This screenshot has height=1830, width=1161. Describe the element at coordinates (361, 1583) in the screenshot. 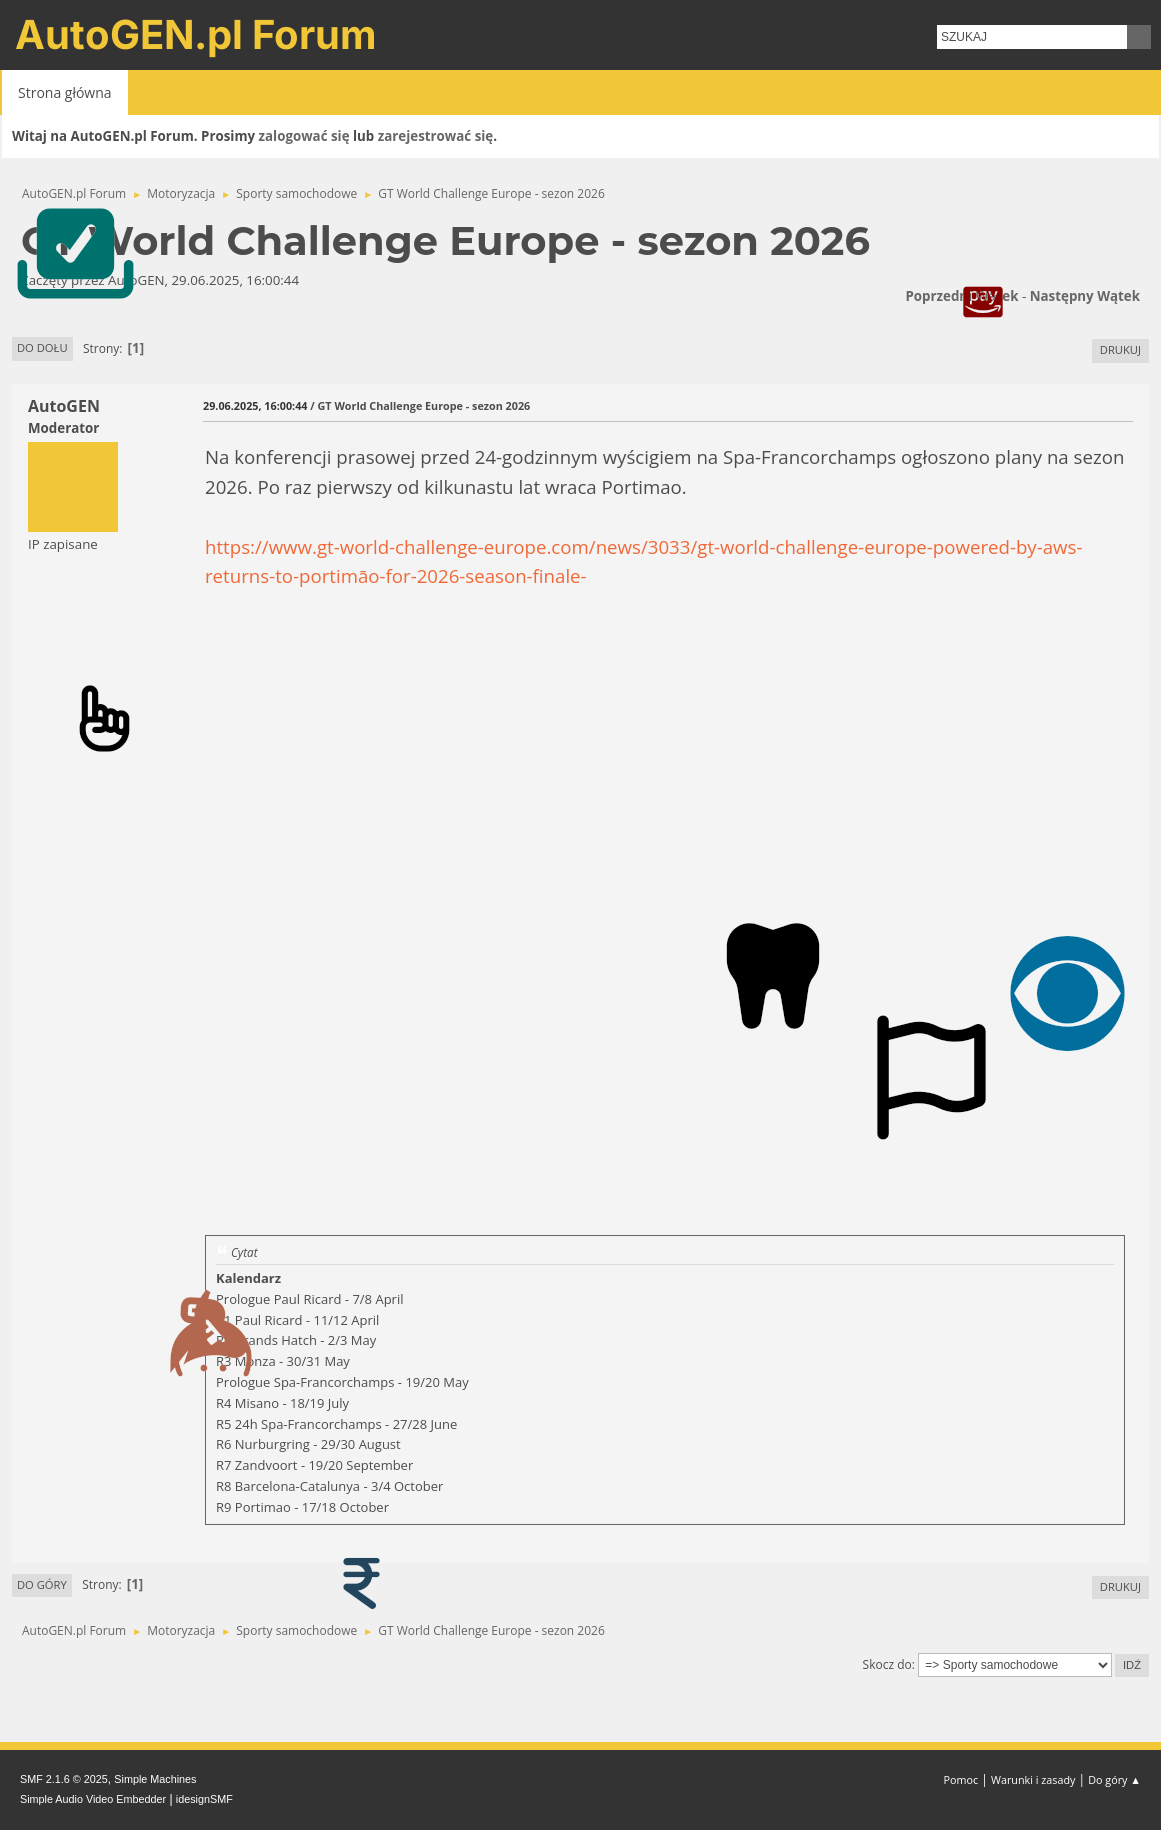

I see `indicates price or payment in Indian rupees` at that location.